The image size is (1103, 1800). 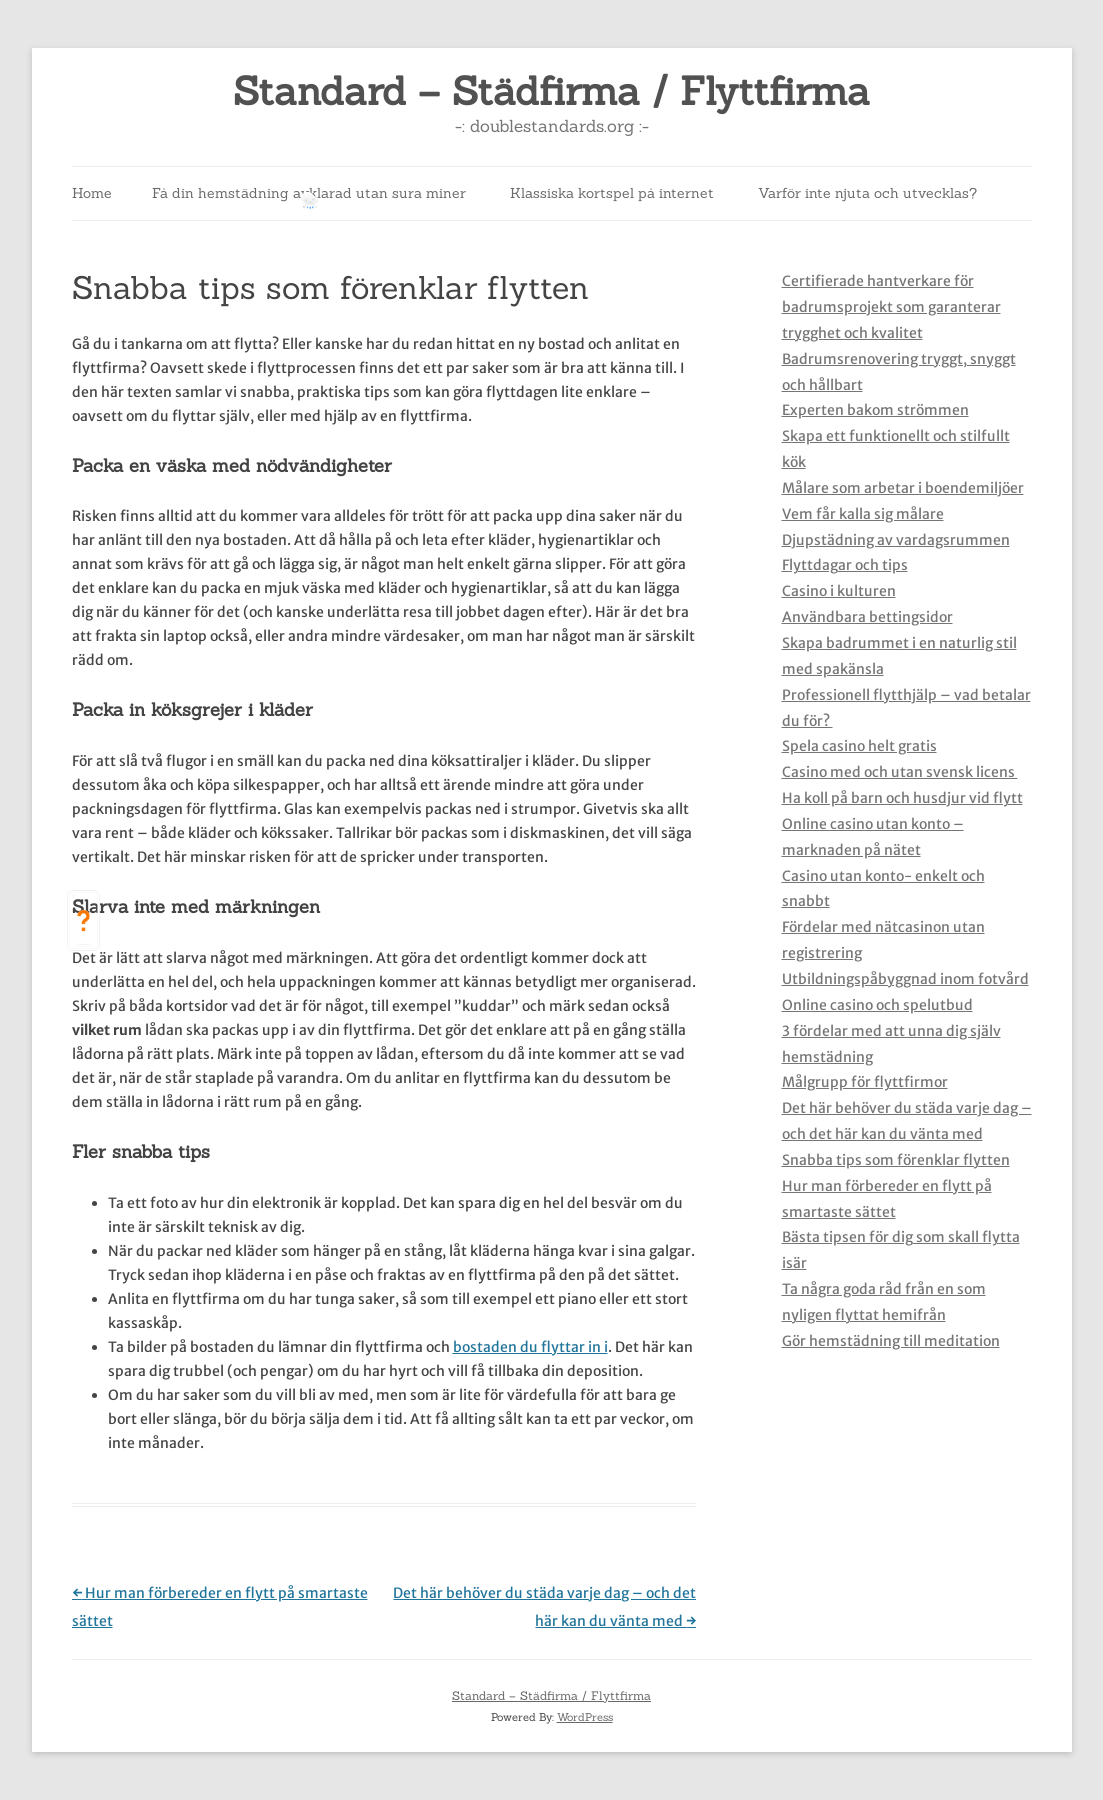 What do you see at coordinates (309, 200) in the screenshot?
I see `indicates mixed precipitation weather conditions` at bounding box center [309, 200].